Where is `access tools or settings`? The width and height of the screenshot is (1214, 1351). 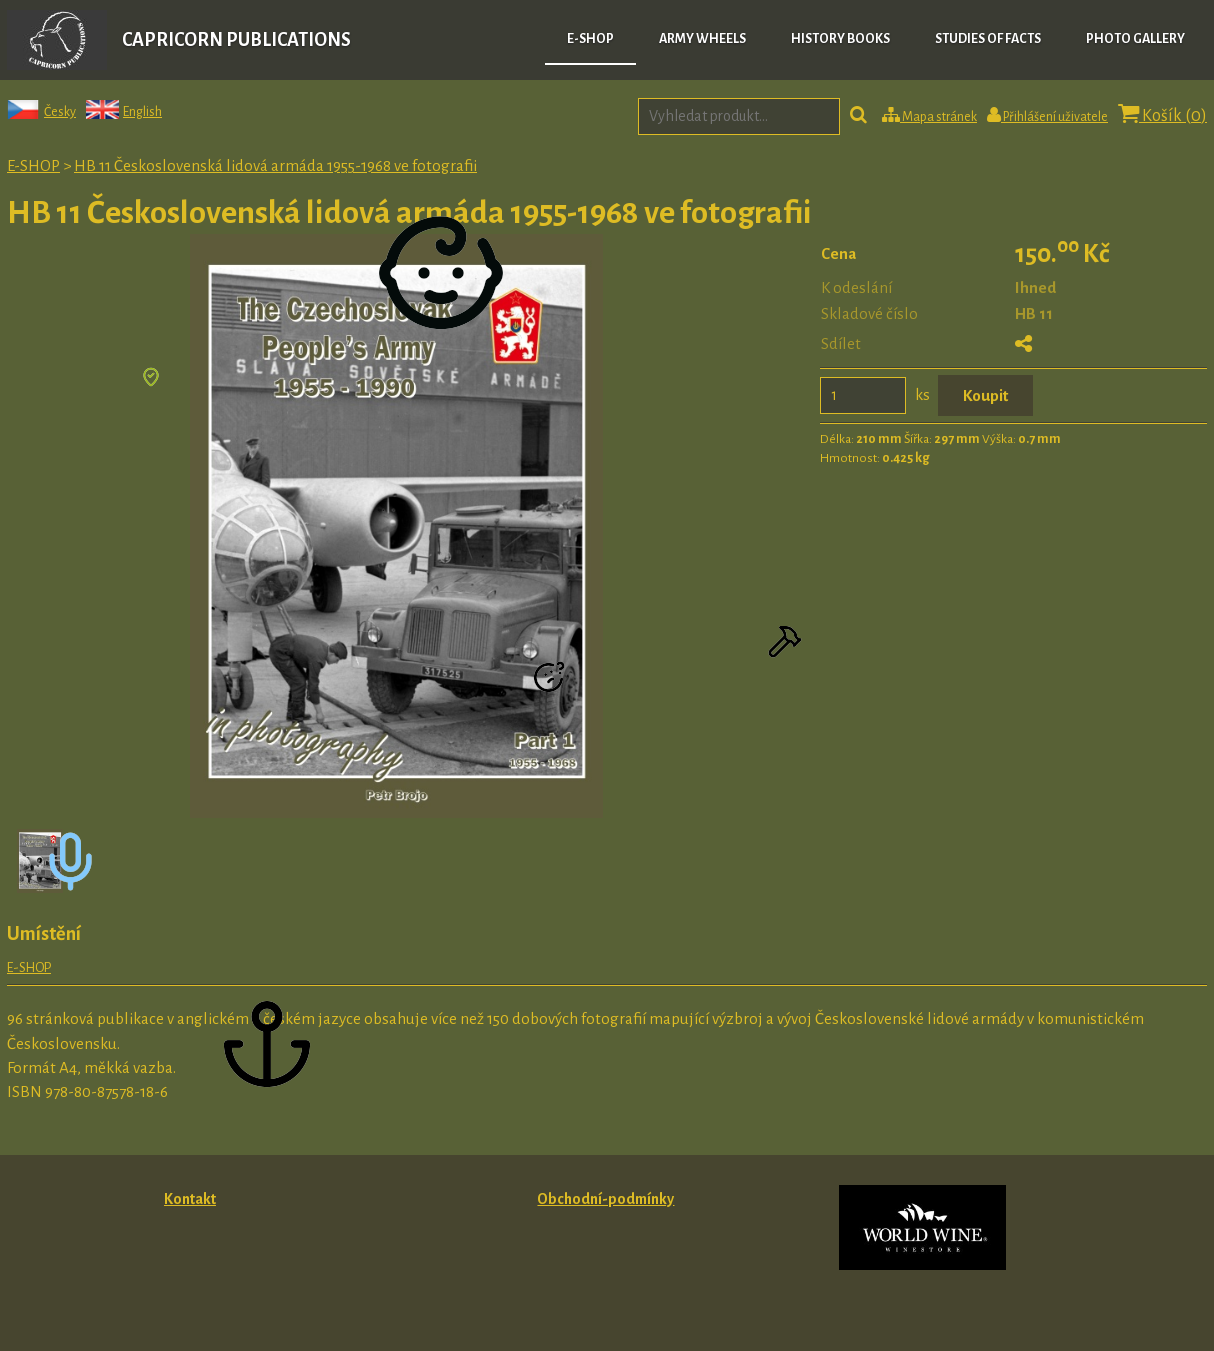 access tools or settings is located at coordinates (785, 641).